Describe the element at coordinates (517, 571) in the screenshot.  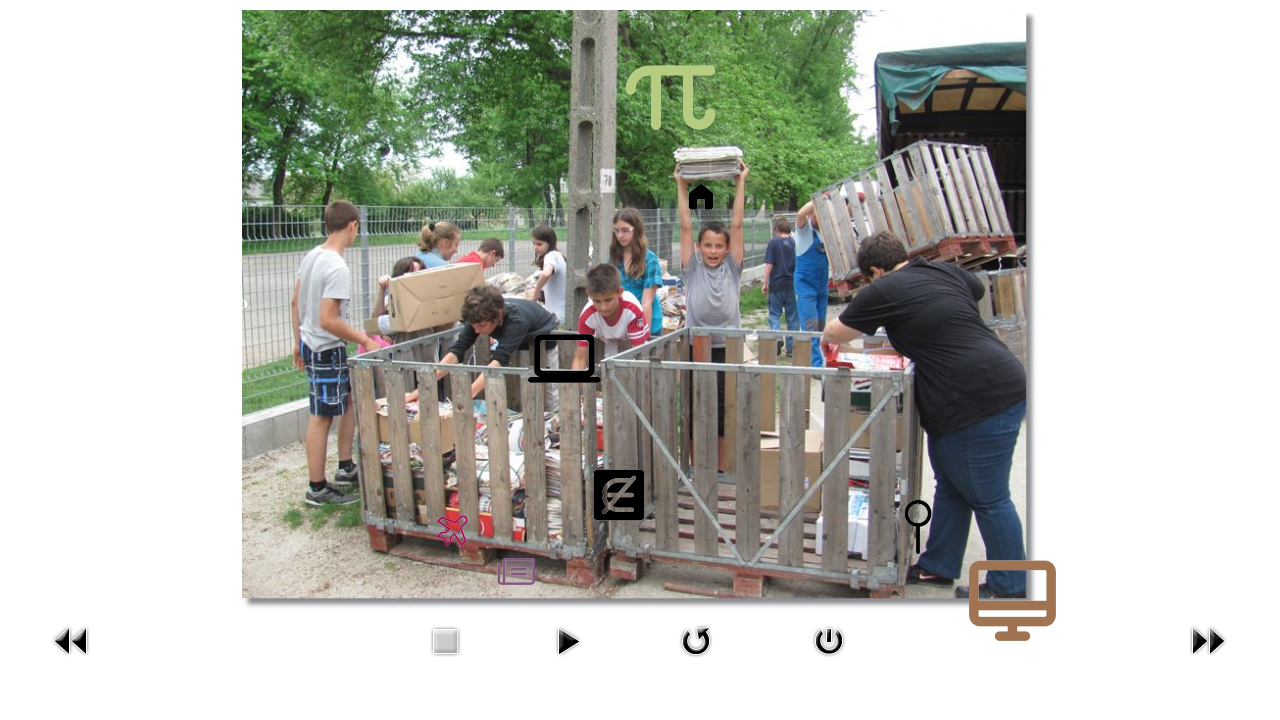
I see `view news articles or updates` at that location.